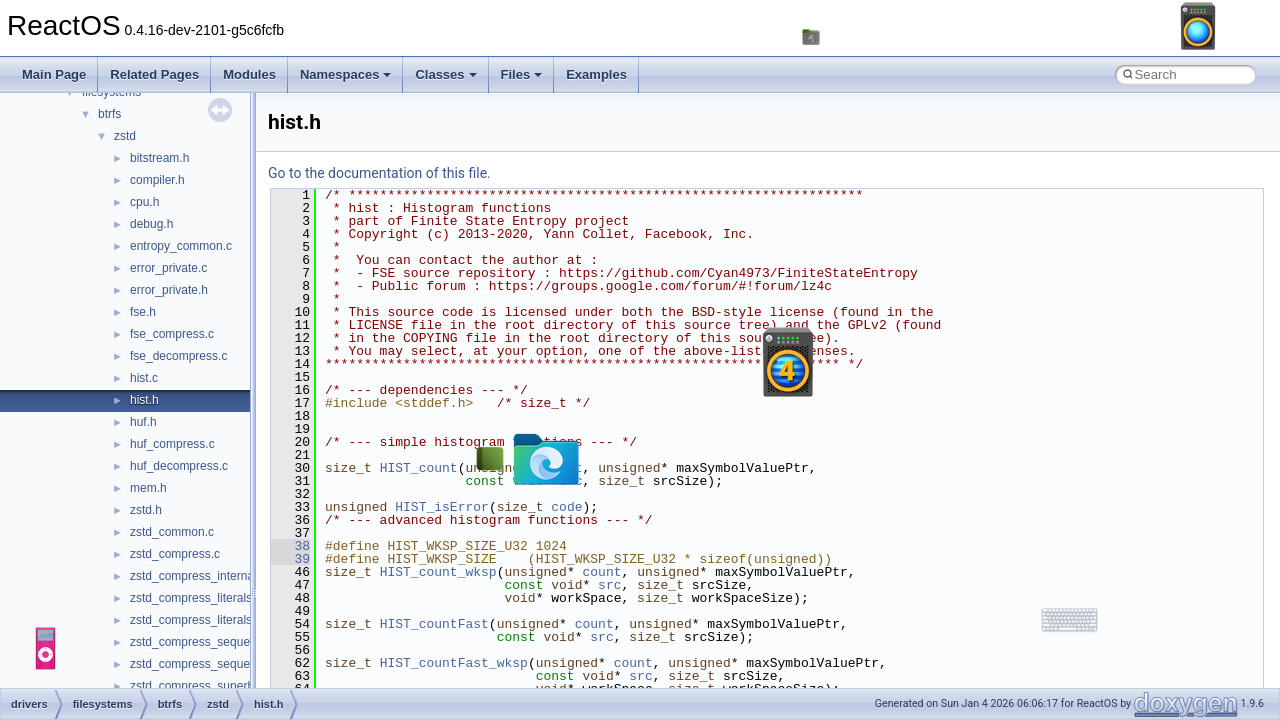 The height and width of the screenshot is (720, 1280). I want to click on iPod nano device in pink, so click(45, 648).